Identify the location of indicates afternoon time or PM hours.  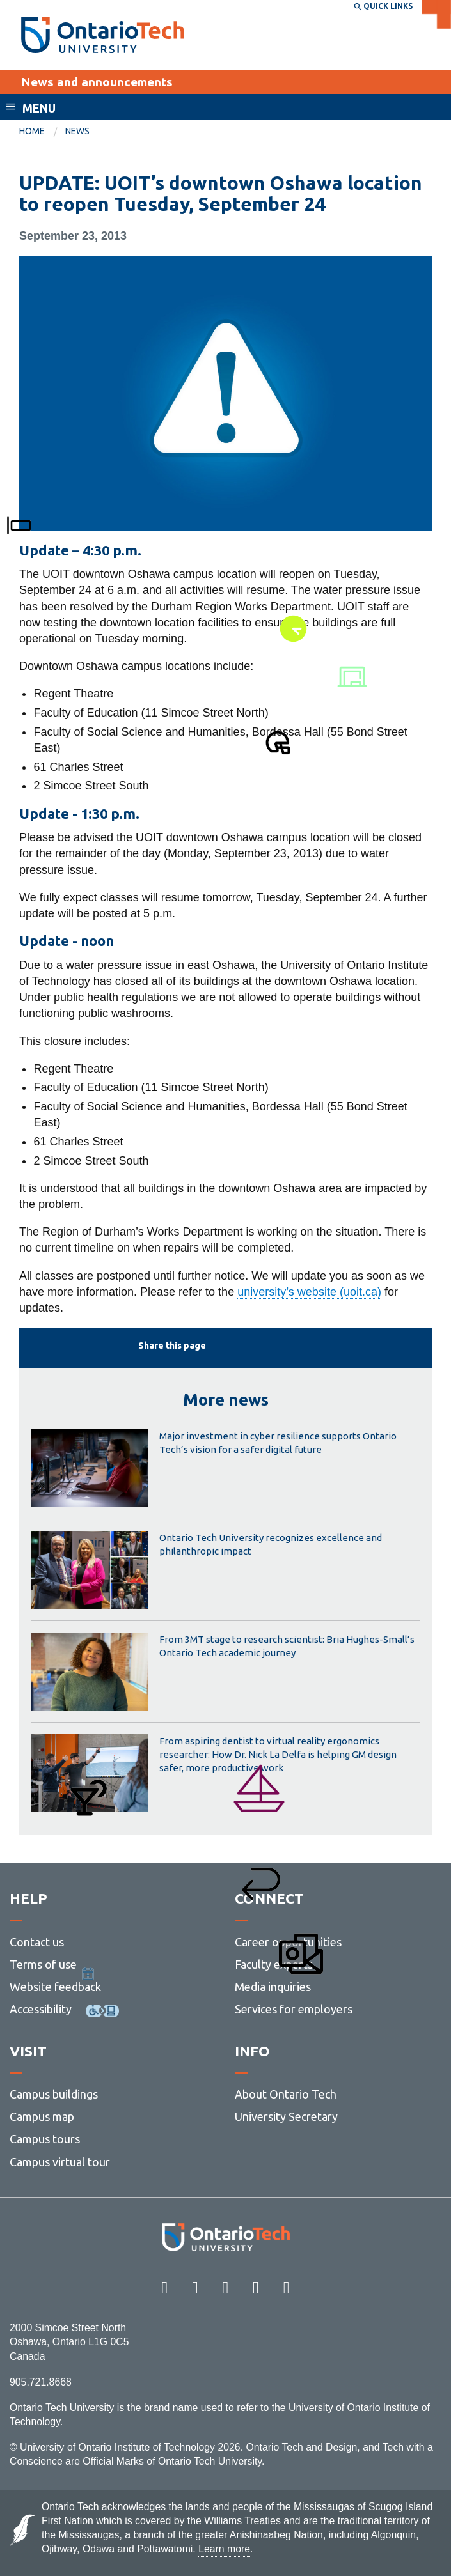
(293, 628).